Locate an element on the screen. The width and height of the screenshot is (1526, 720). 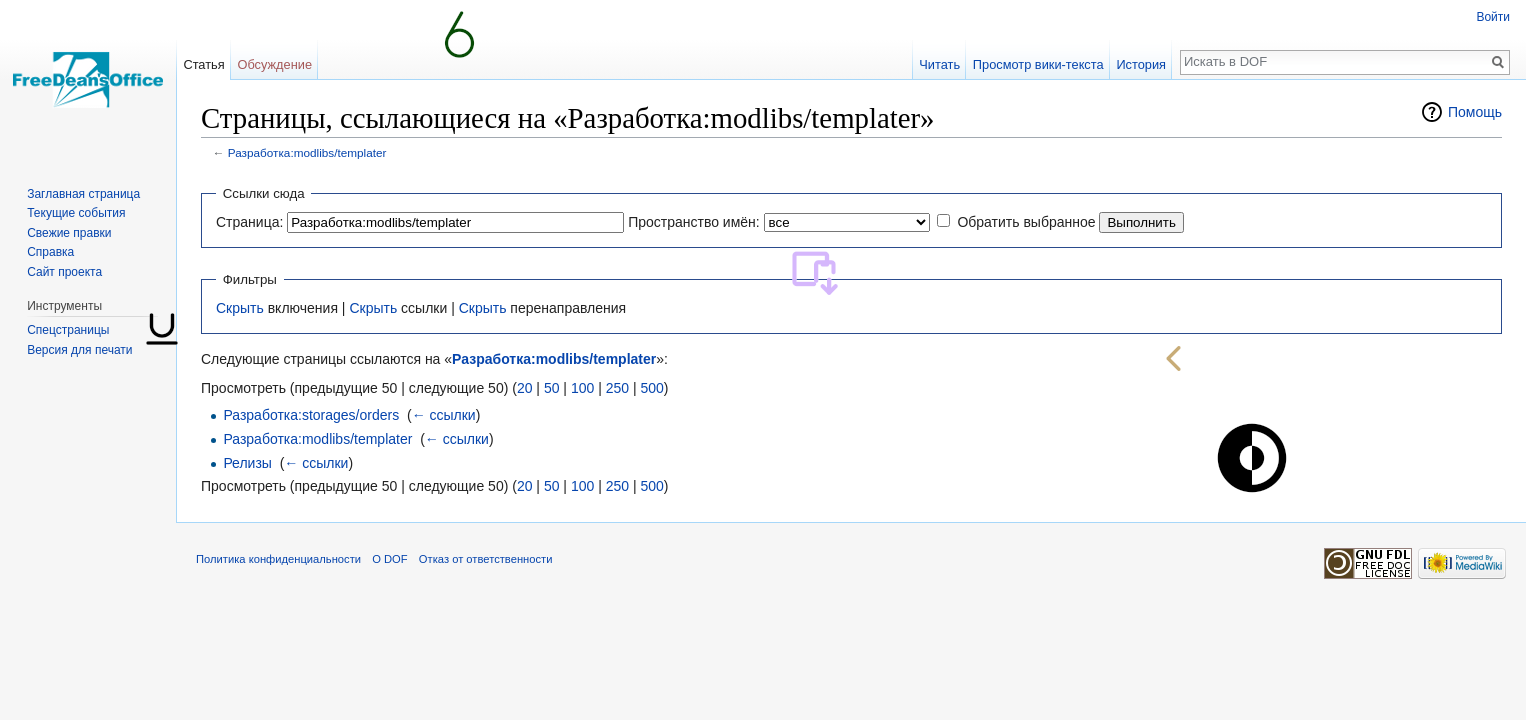
apply underline formatting to selected text is located at coordinates (162, 329).